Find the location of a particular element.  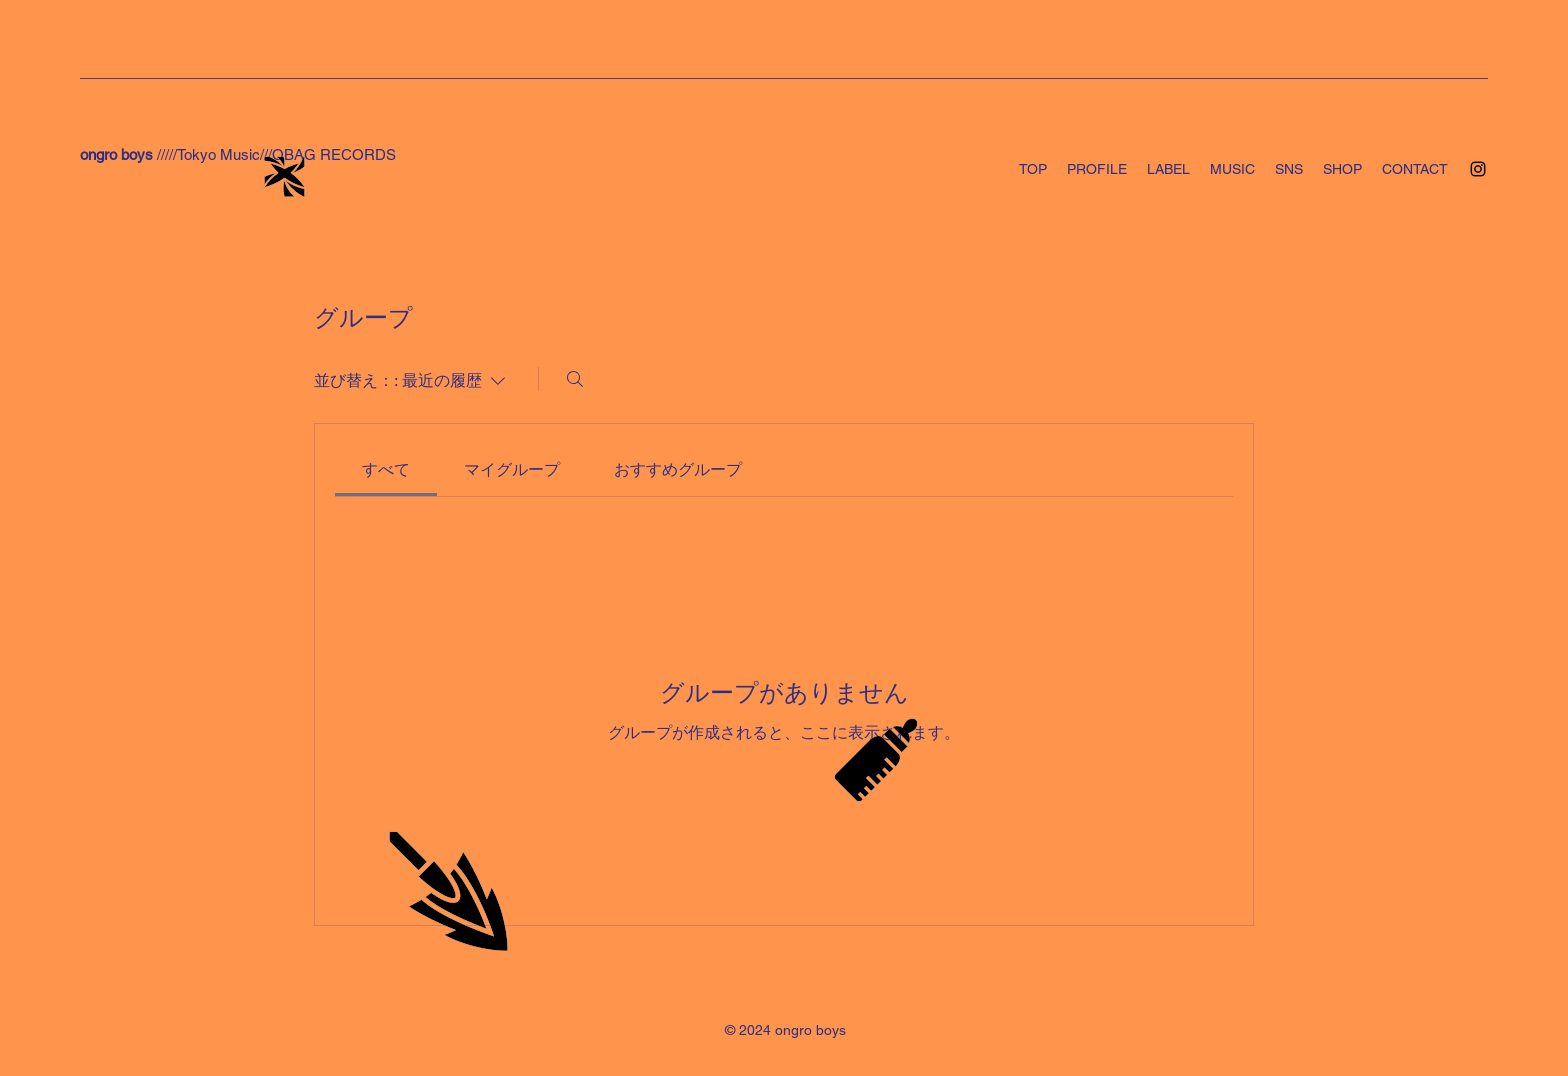

equip spear hook weapon is located at coordinates (448, 890).